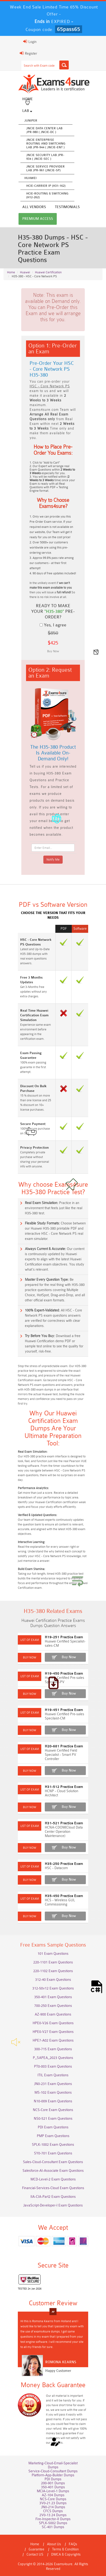  Describe the element at coordinates (55, 2442) in the screenshot. I see `edit user profile` at that location.